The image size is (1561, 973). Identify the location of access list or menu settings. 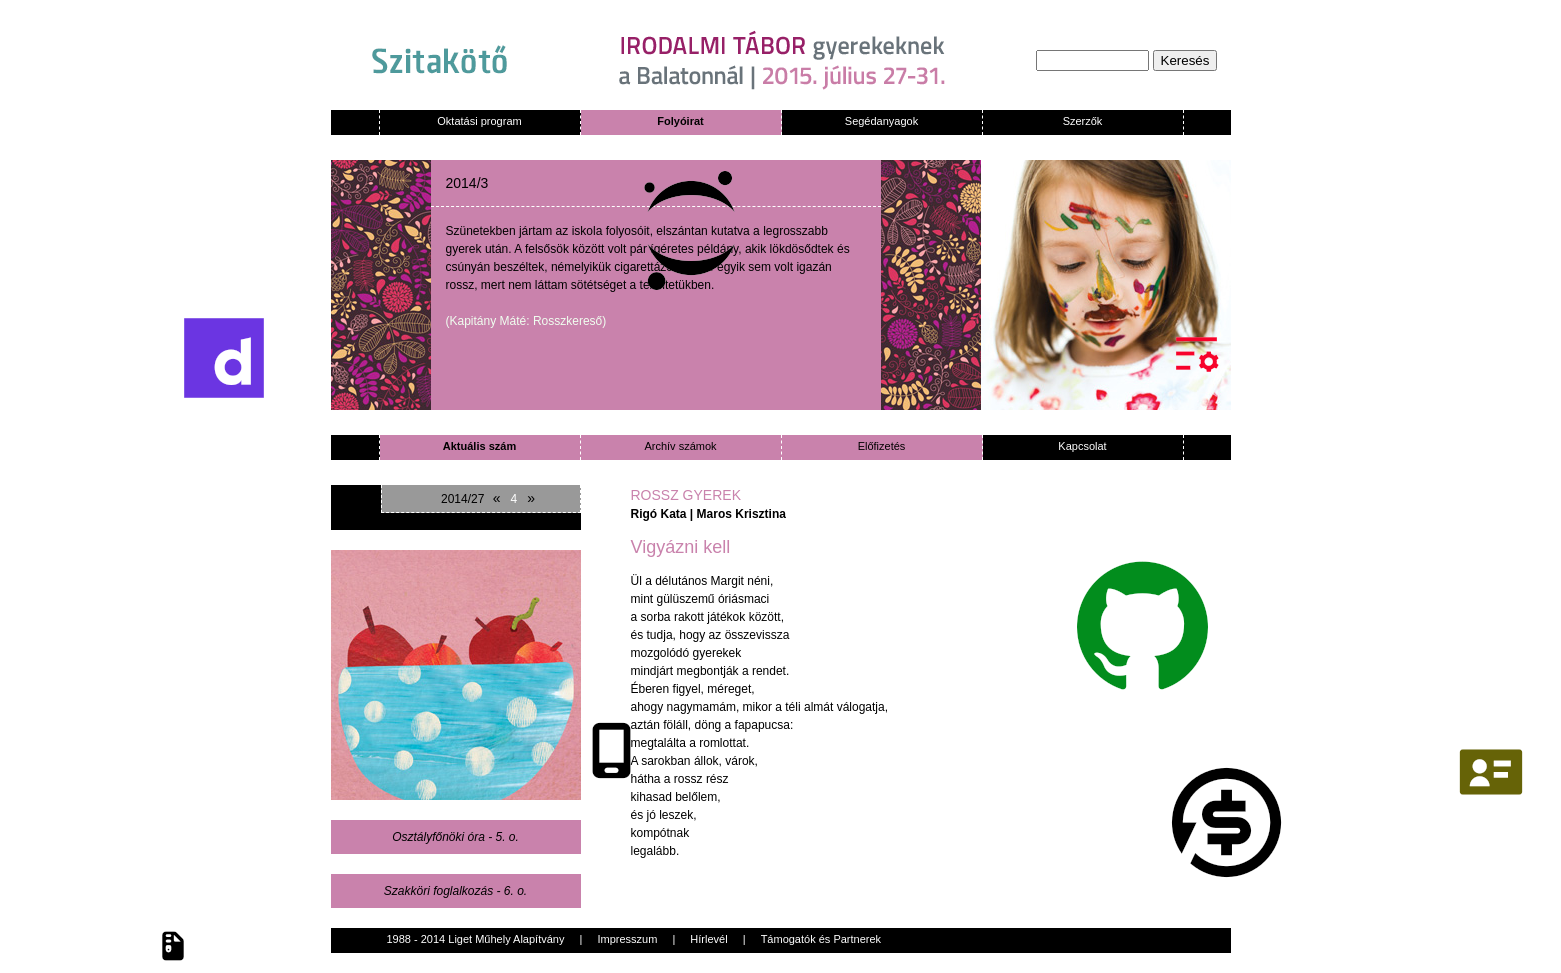
(1196, 353).